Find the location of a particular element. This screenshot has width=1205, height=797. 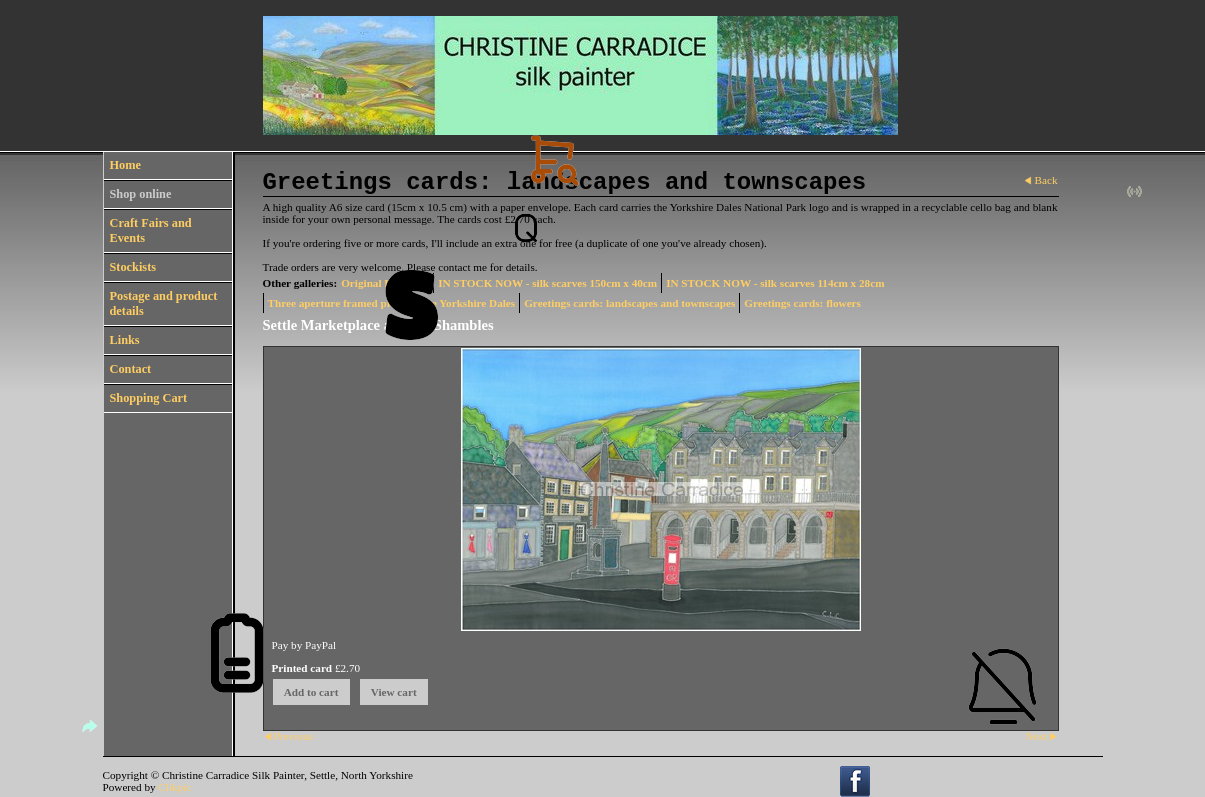

represents the letter Q in alphabetical navigation is located at coordinates (526, 228).